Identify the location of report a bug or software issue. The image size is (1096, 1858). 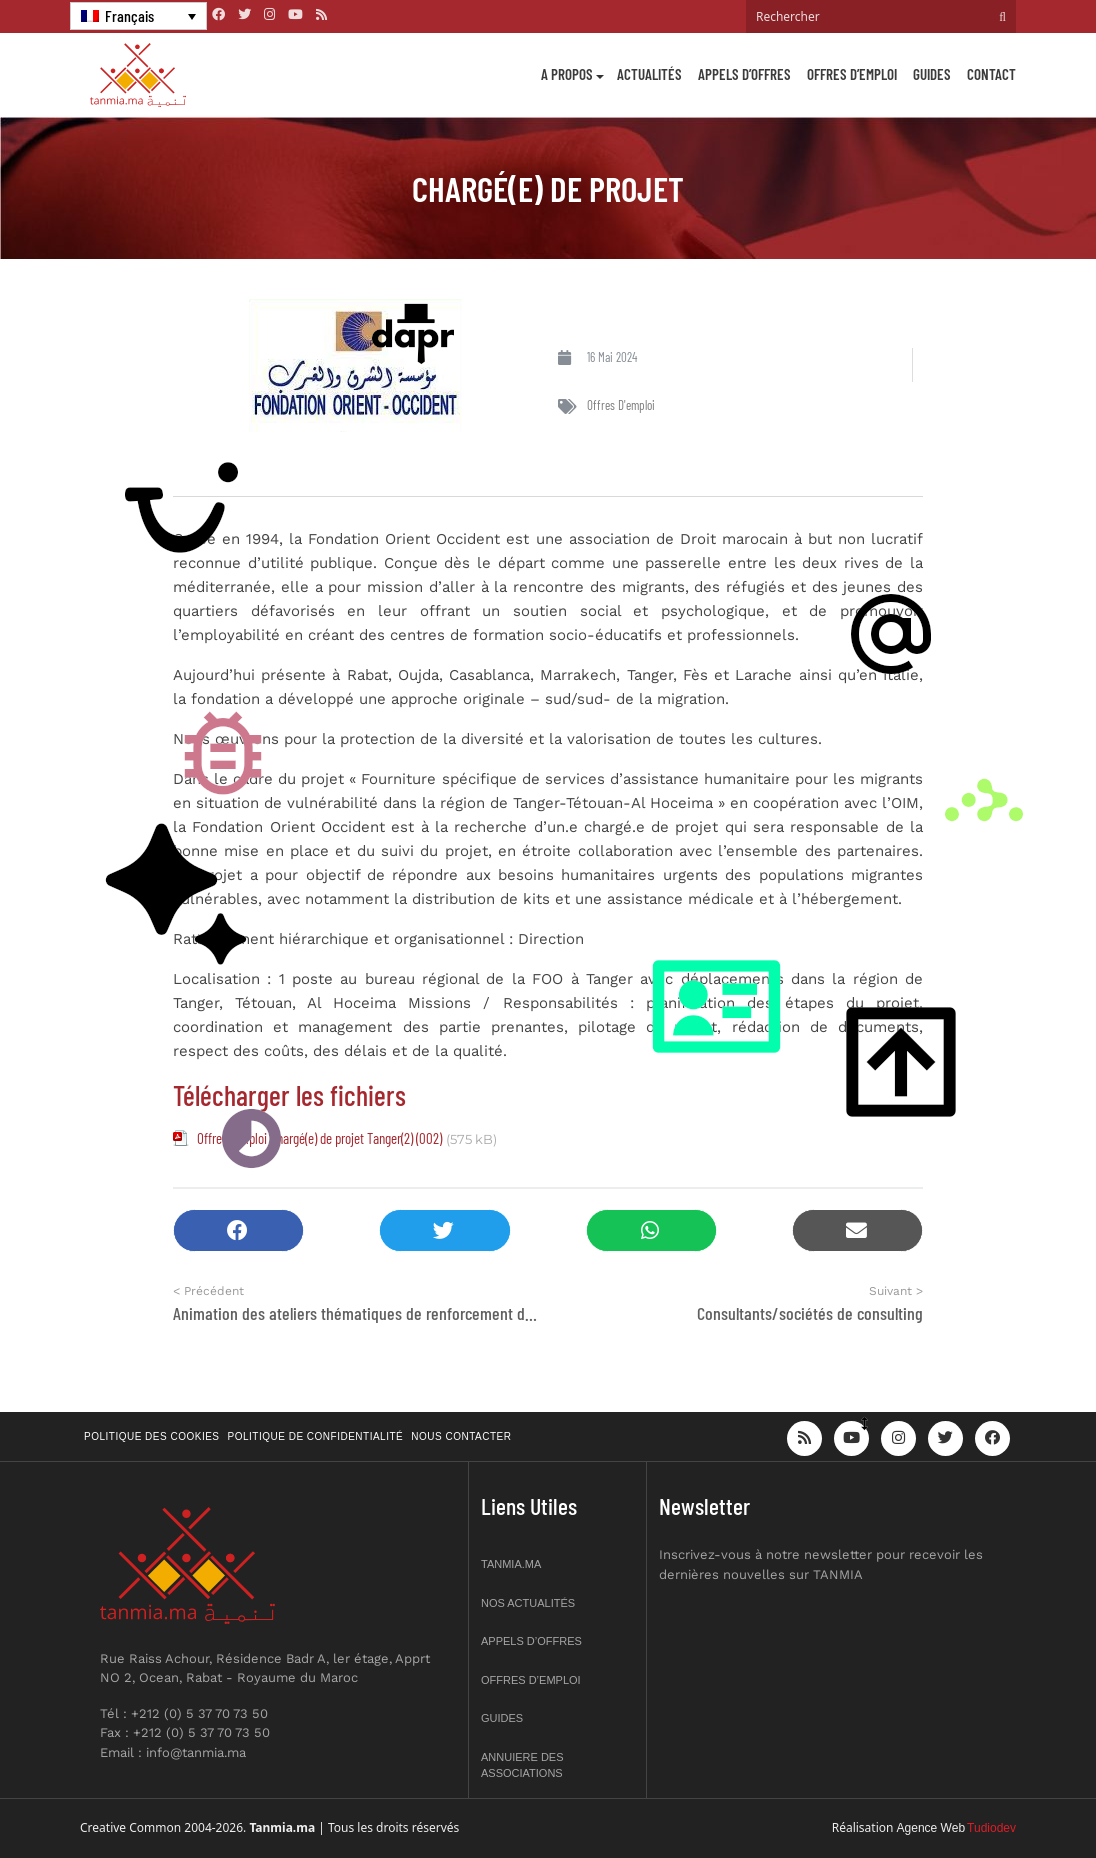
(223, 752).